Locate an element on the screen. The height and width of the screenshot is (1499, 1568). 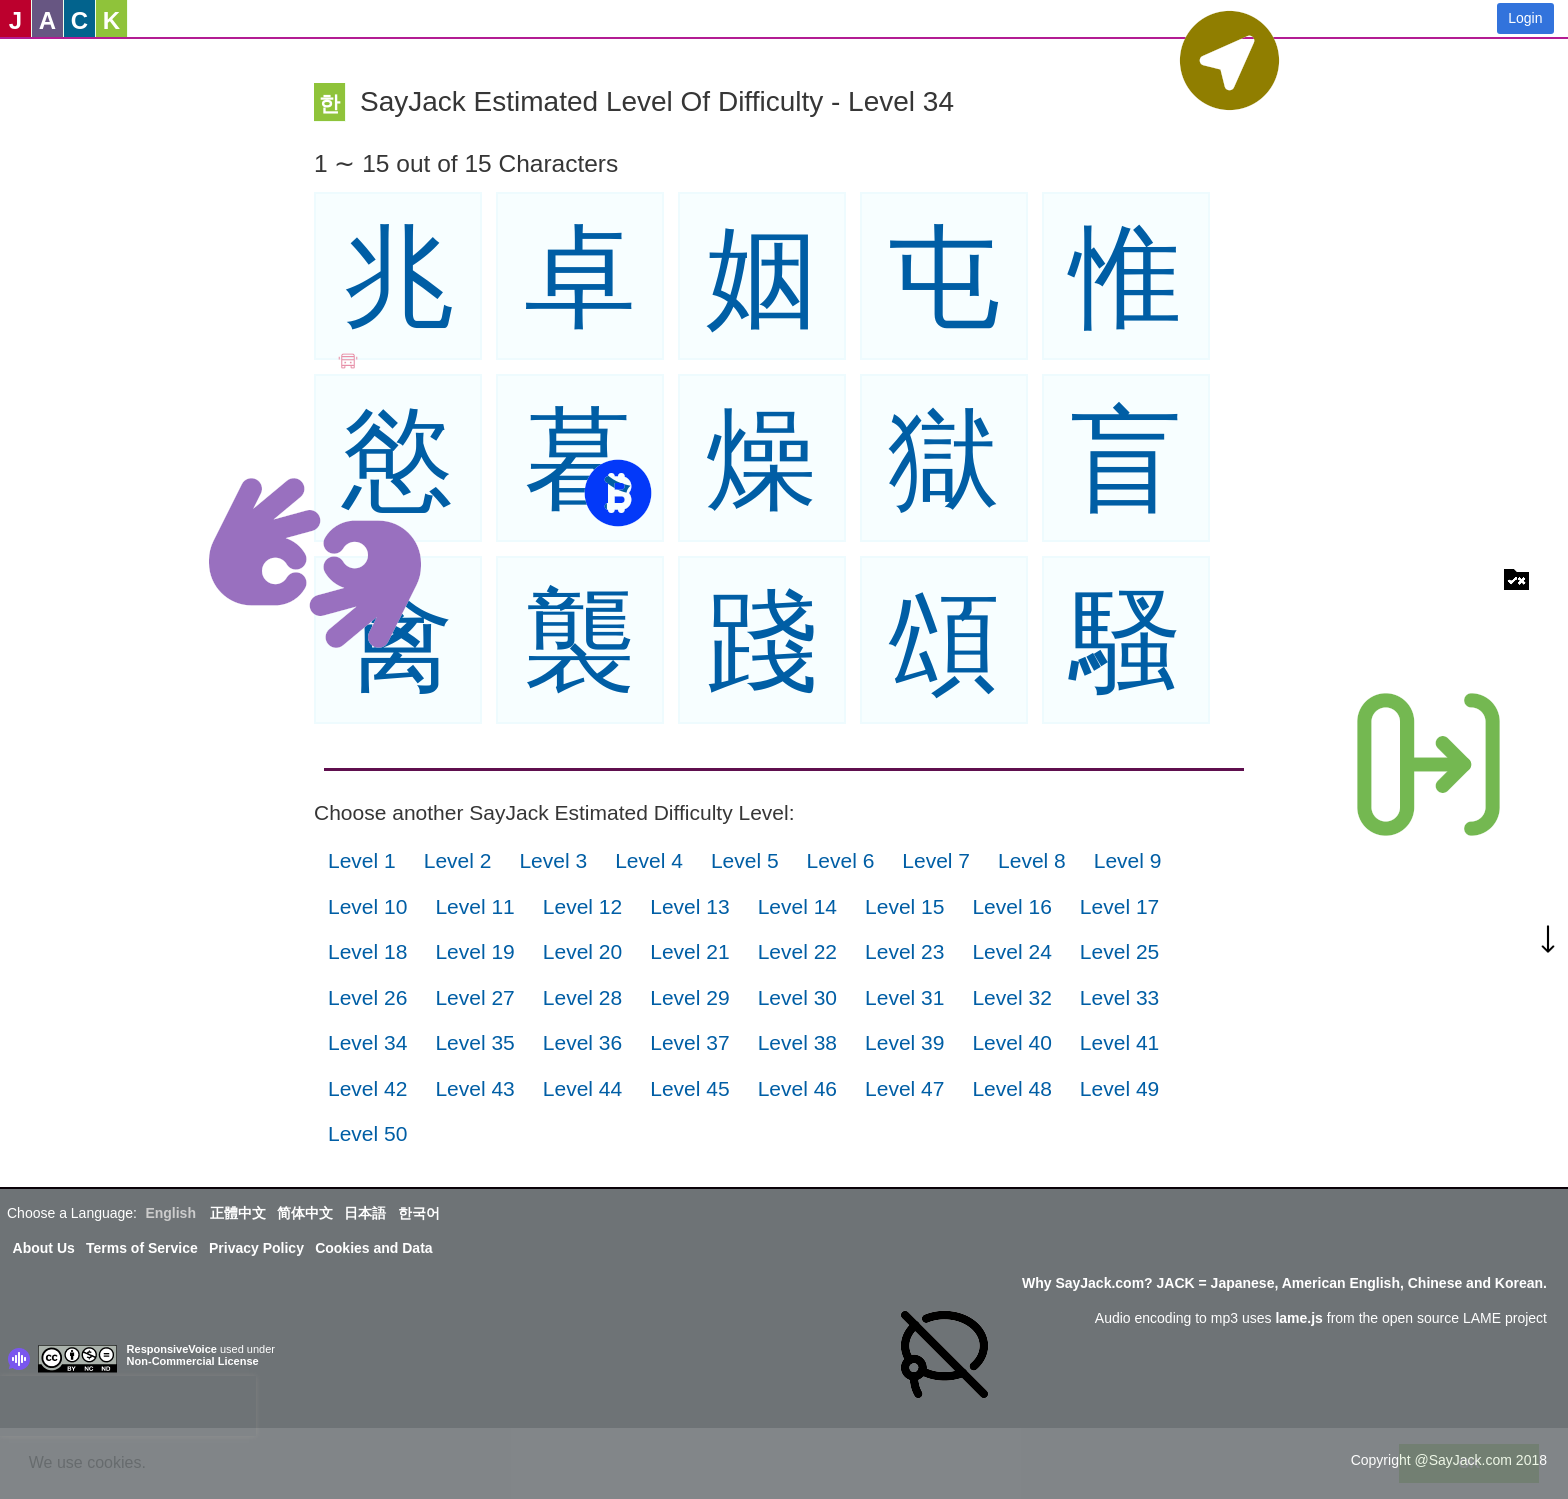
view bitcoin wallet balance is located at coordinates (618, 493).